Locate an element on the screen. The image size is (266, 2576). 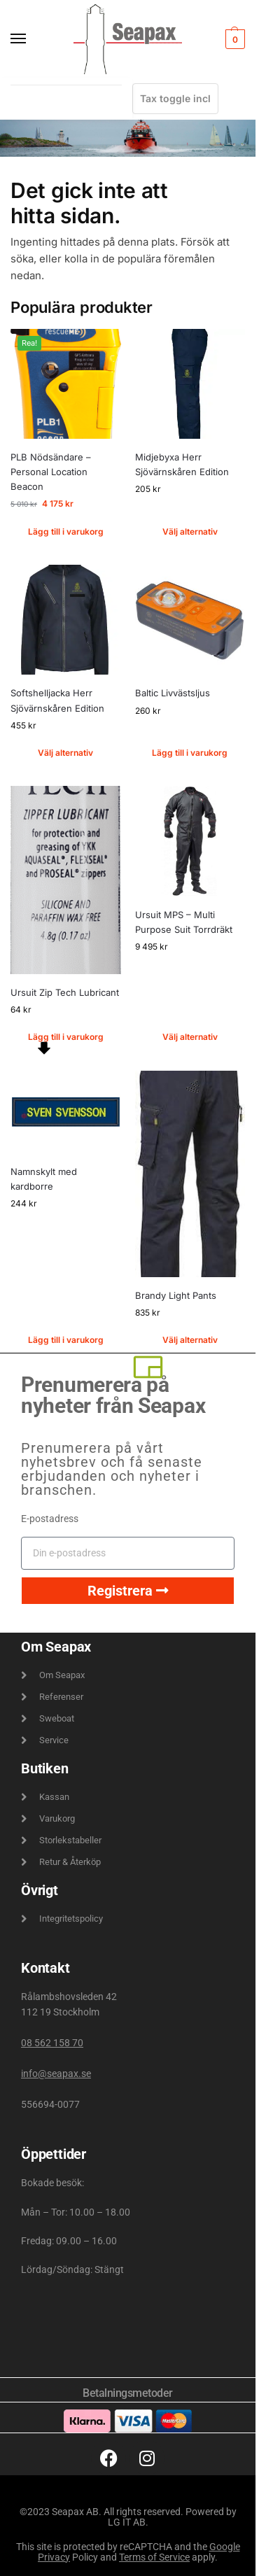
enable picture-in-picture mode is located at coordinates (148, 1367).